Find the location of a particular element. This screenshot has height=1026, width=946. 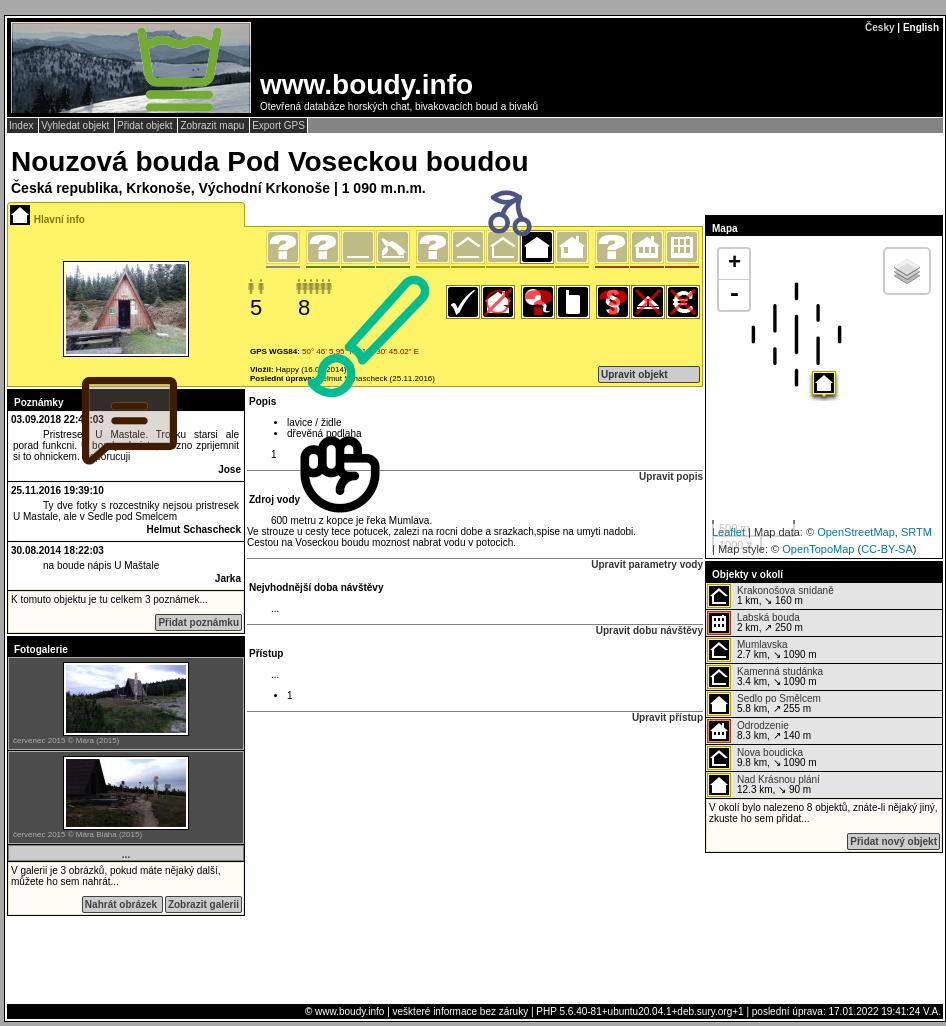

access drawing or painting tools is located at coordinates (368, 336).